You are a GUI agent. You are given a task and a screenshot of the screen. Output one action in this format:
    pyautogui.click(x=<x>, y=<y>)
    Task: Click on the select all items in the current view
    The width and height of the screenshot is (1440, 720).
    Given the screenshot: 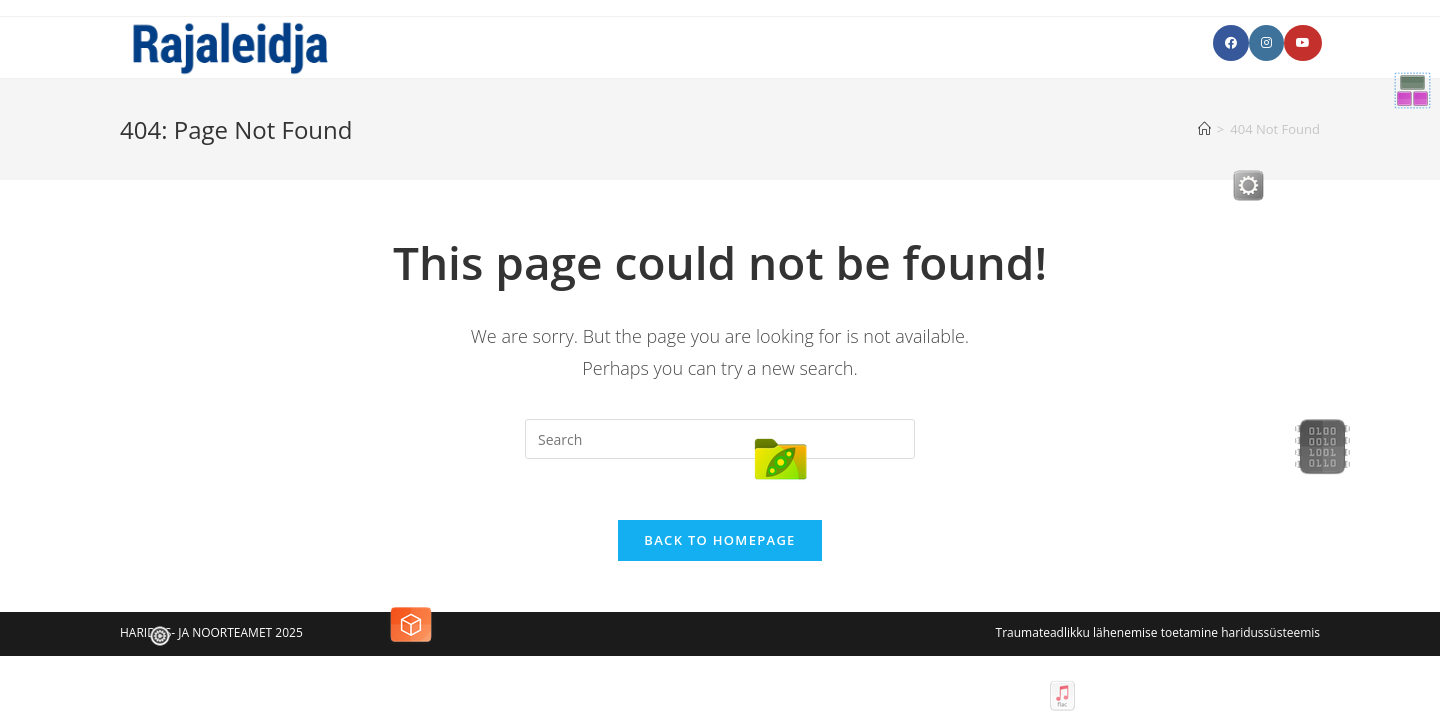 What is the action you would take?
    pyautogui.click(x=1412, y=90)
    